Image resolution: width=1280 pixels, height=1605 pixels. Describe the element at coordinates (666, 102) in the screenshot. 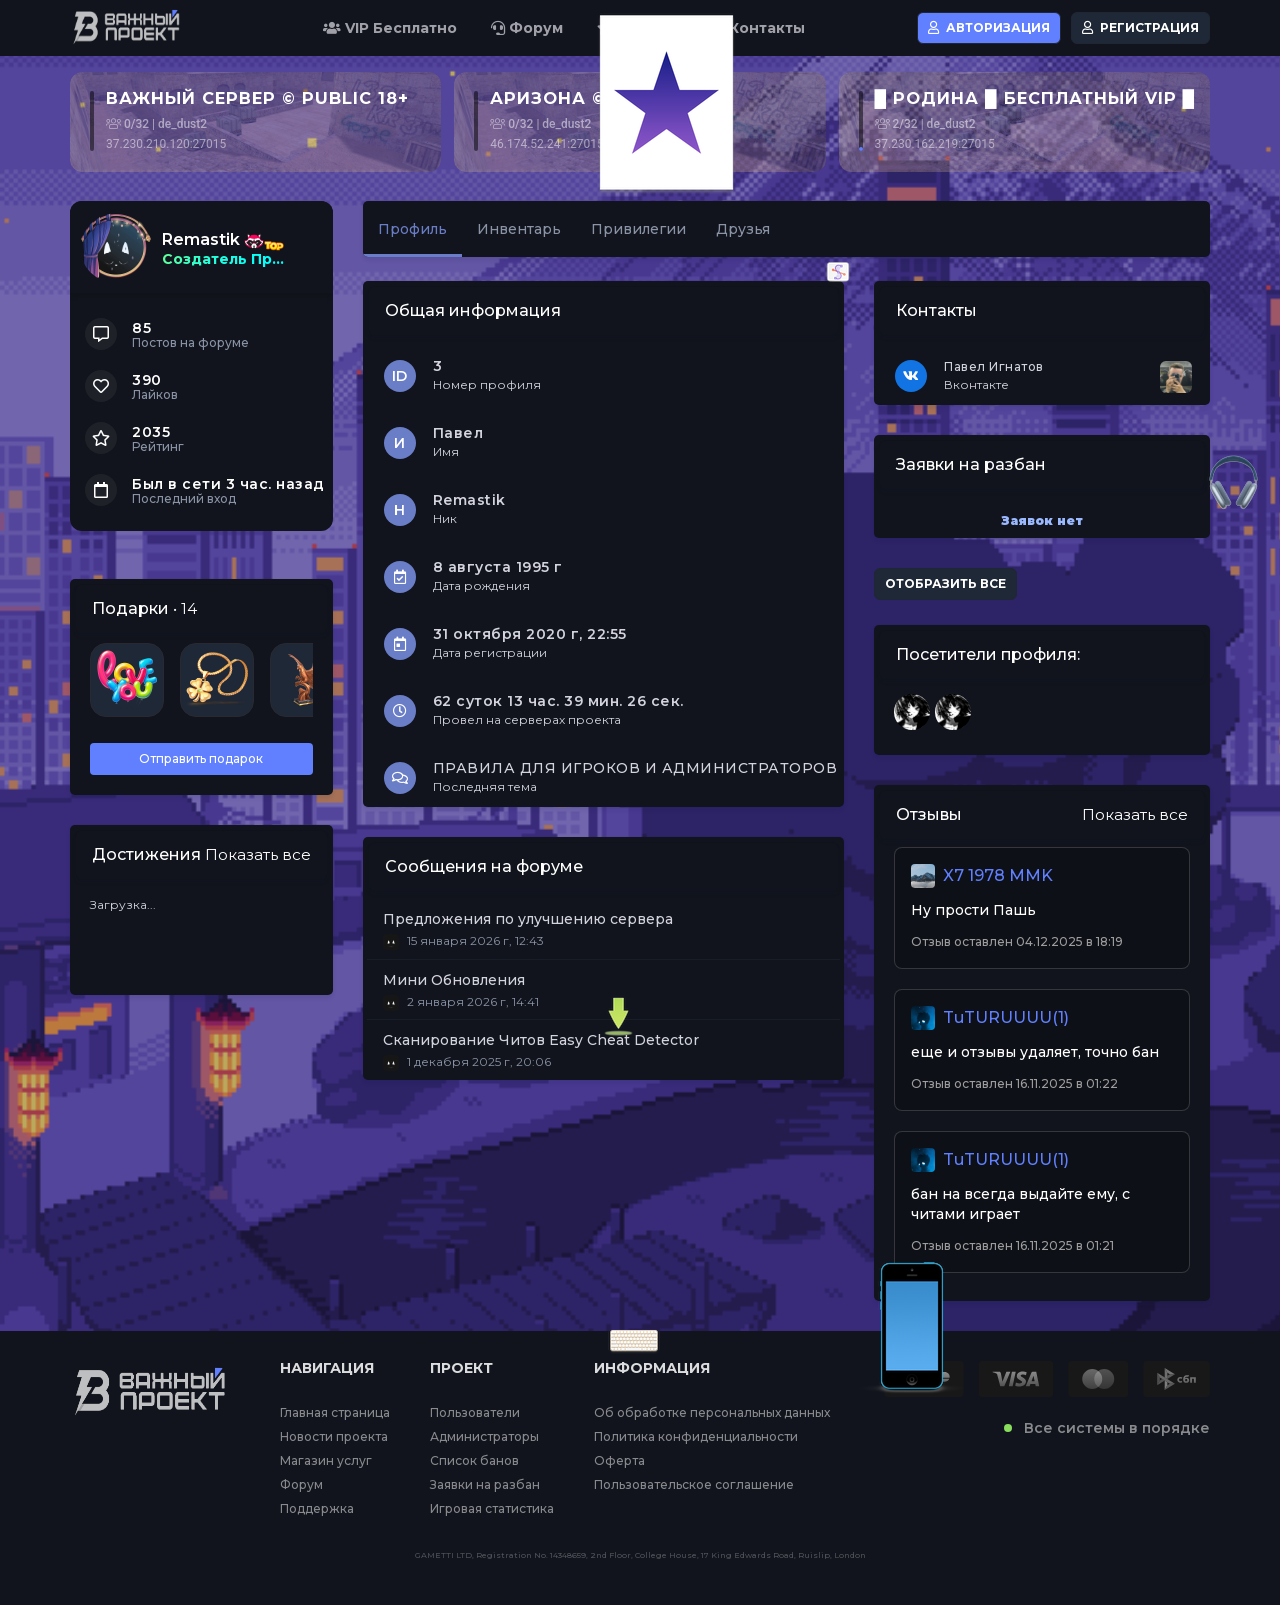

I see `mark a media clip as a favorite` at that location.